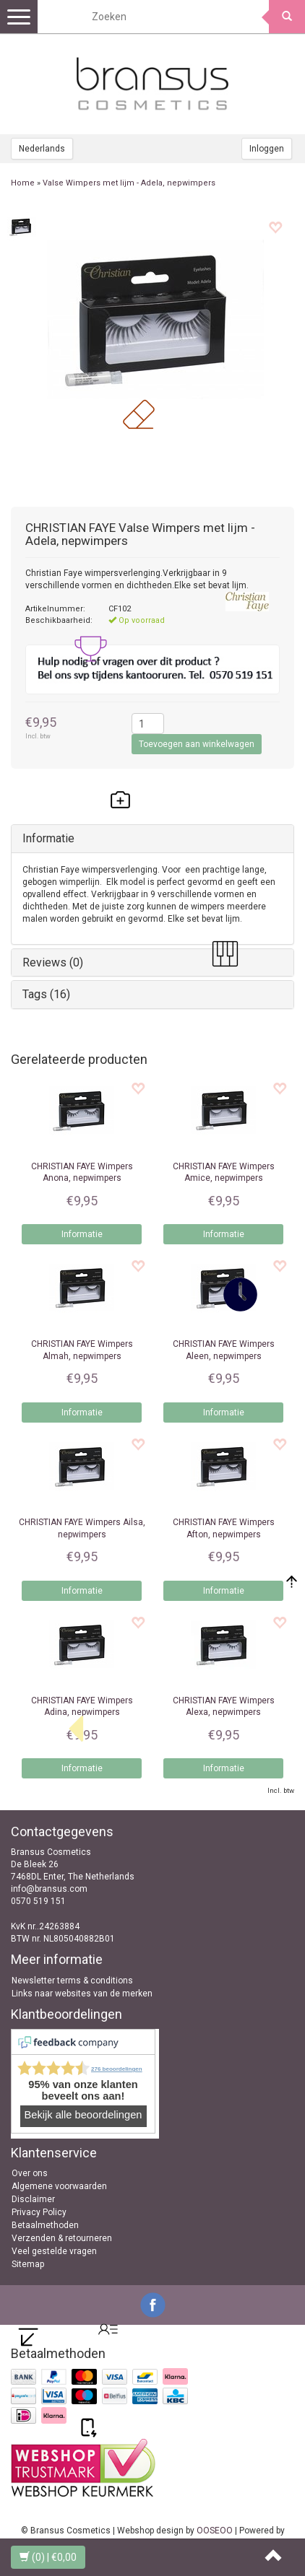  I want to click on upload in progress or pending, so click(291, 1581).